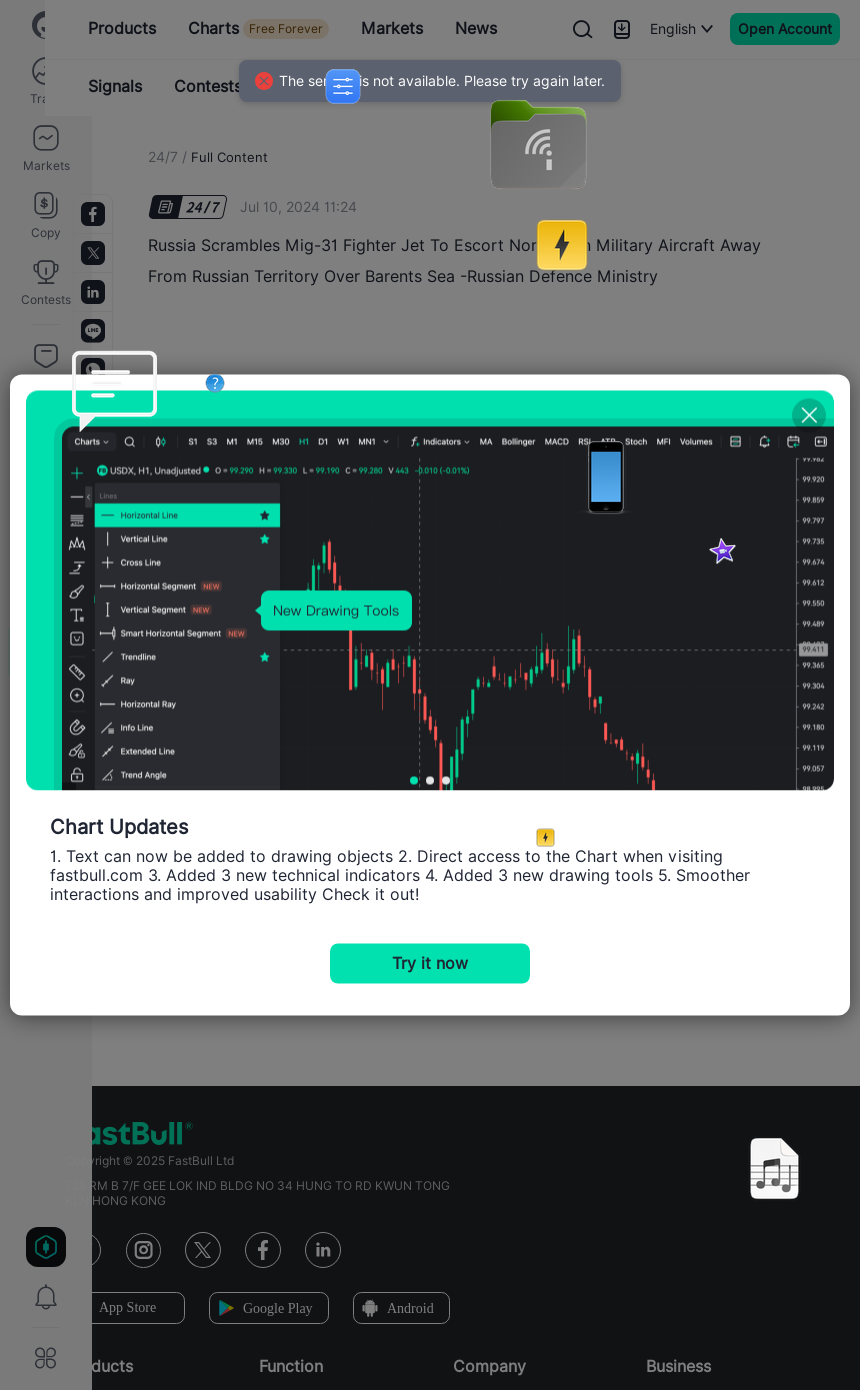  Describe the element at coordinates (215, 383) in the screenshot. I see `open help or support center` at that location.